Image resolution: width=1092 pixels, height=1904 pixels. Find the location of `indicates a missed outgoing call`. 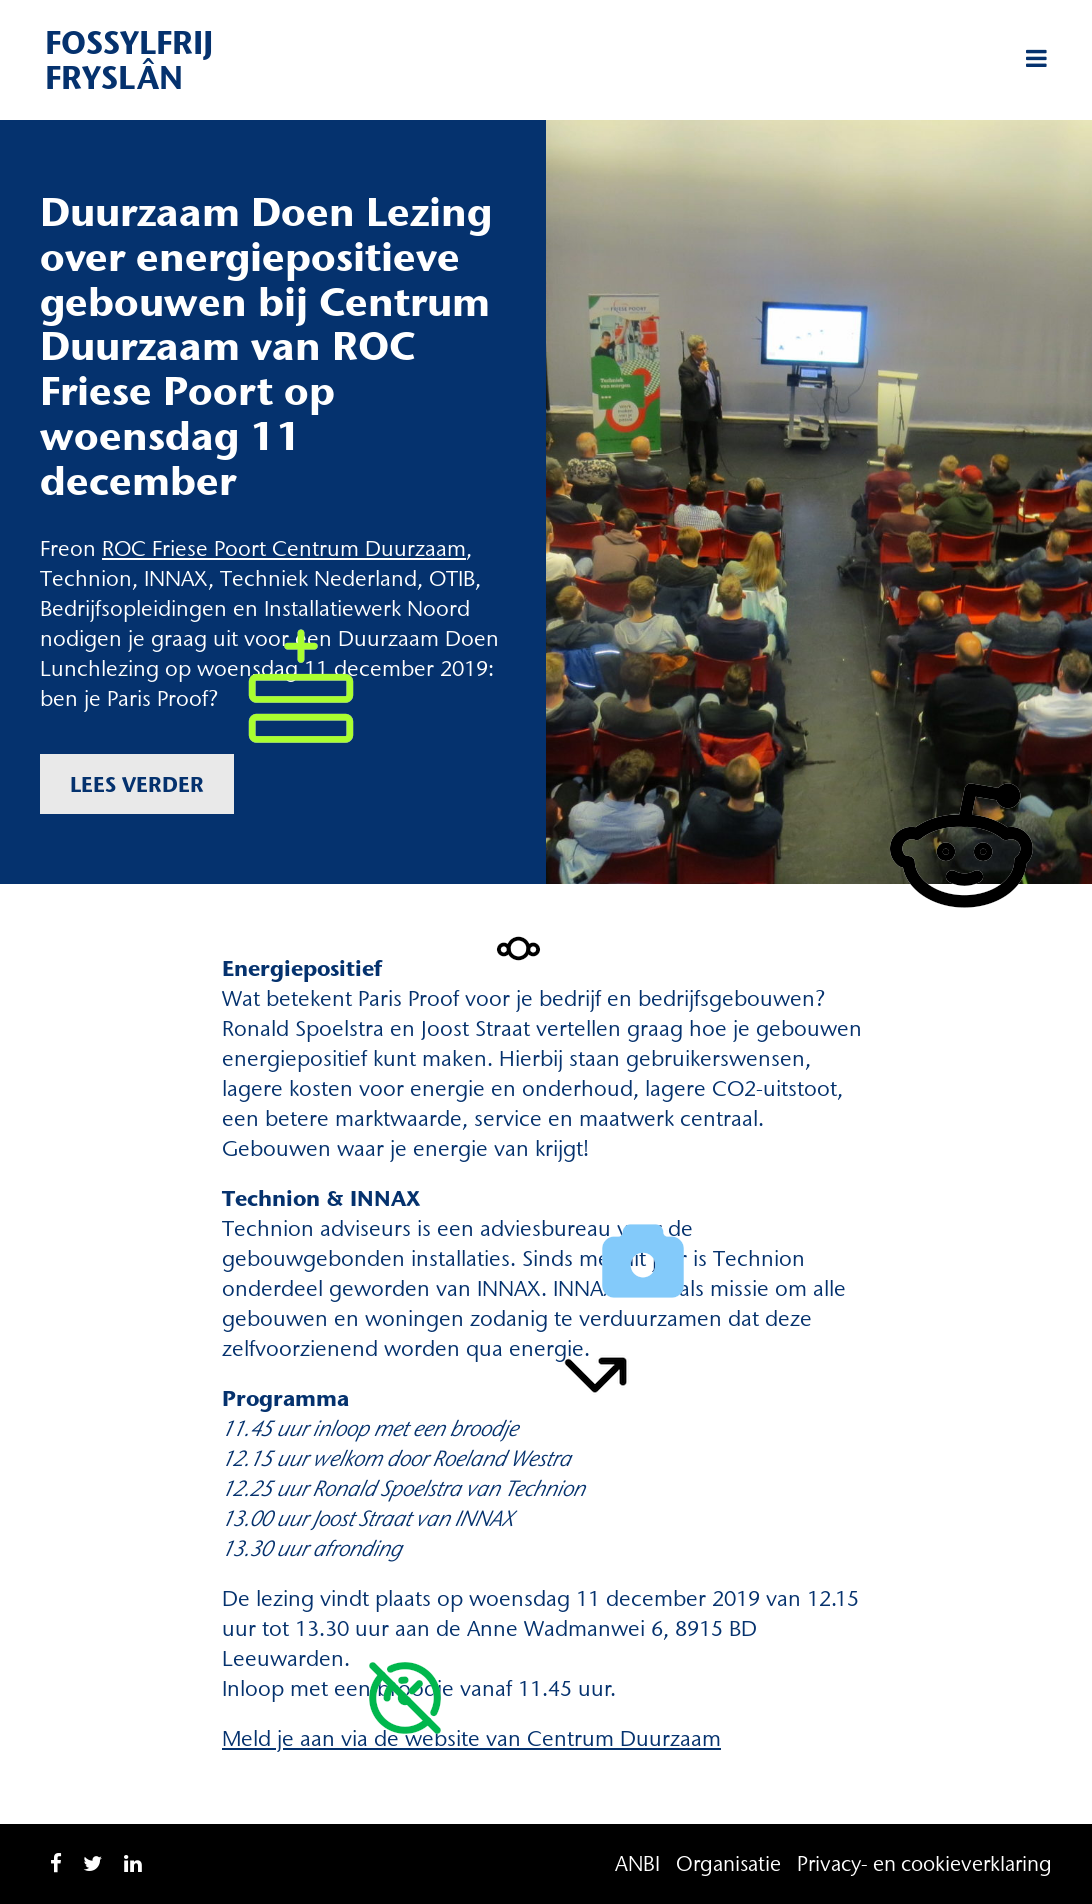

indicates a missed outgoing call is located at coordinates (595, 1375).